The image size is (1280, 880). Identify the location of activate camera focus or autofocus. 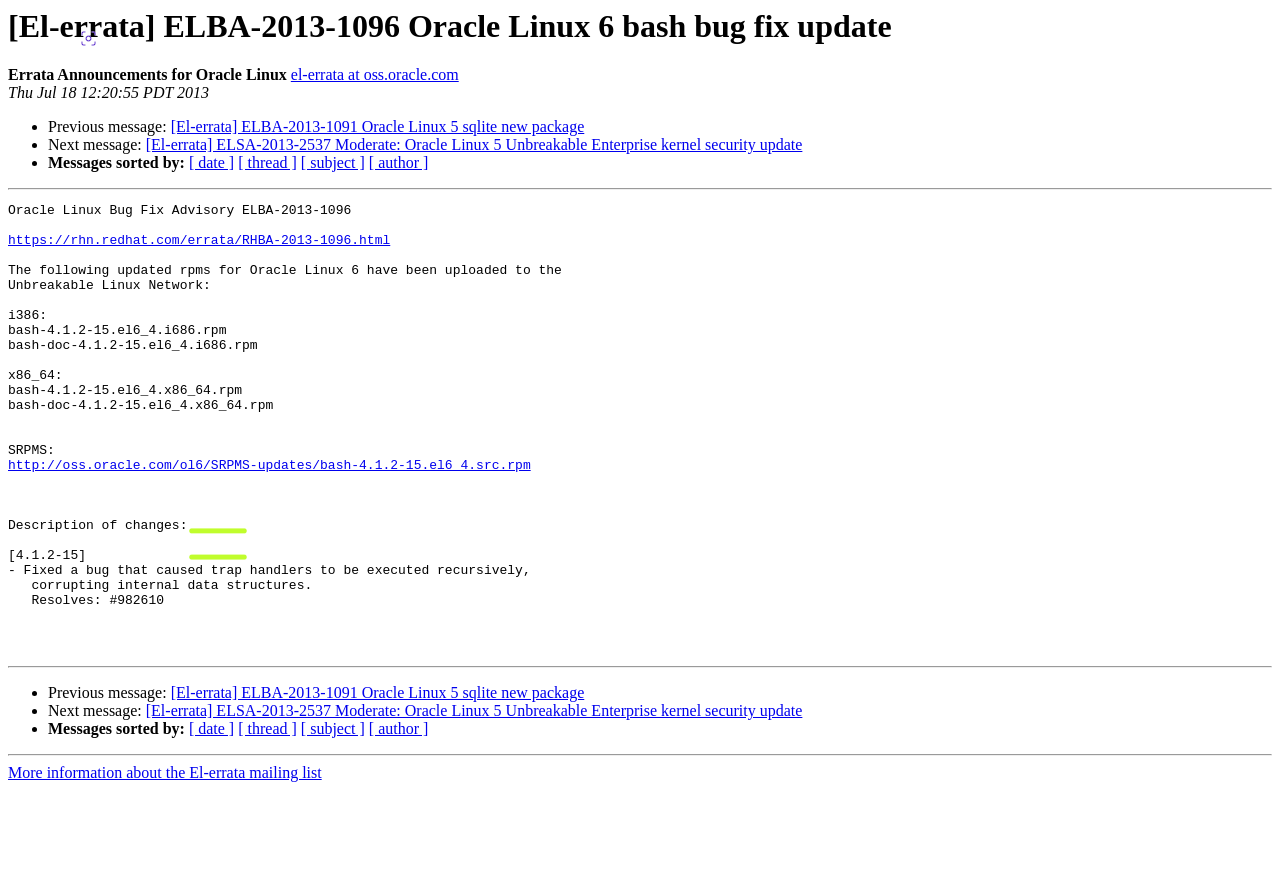
(88, 38).